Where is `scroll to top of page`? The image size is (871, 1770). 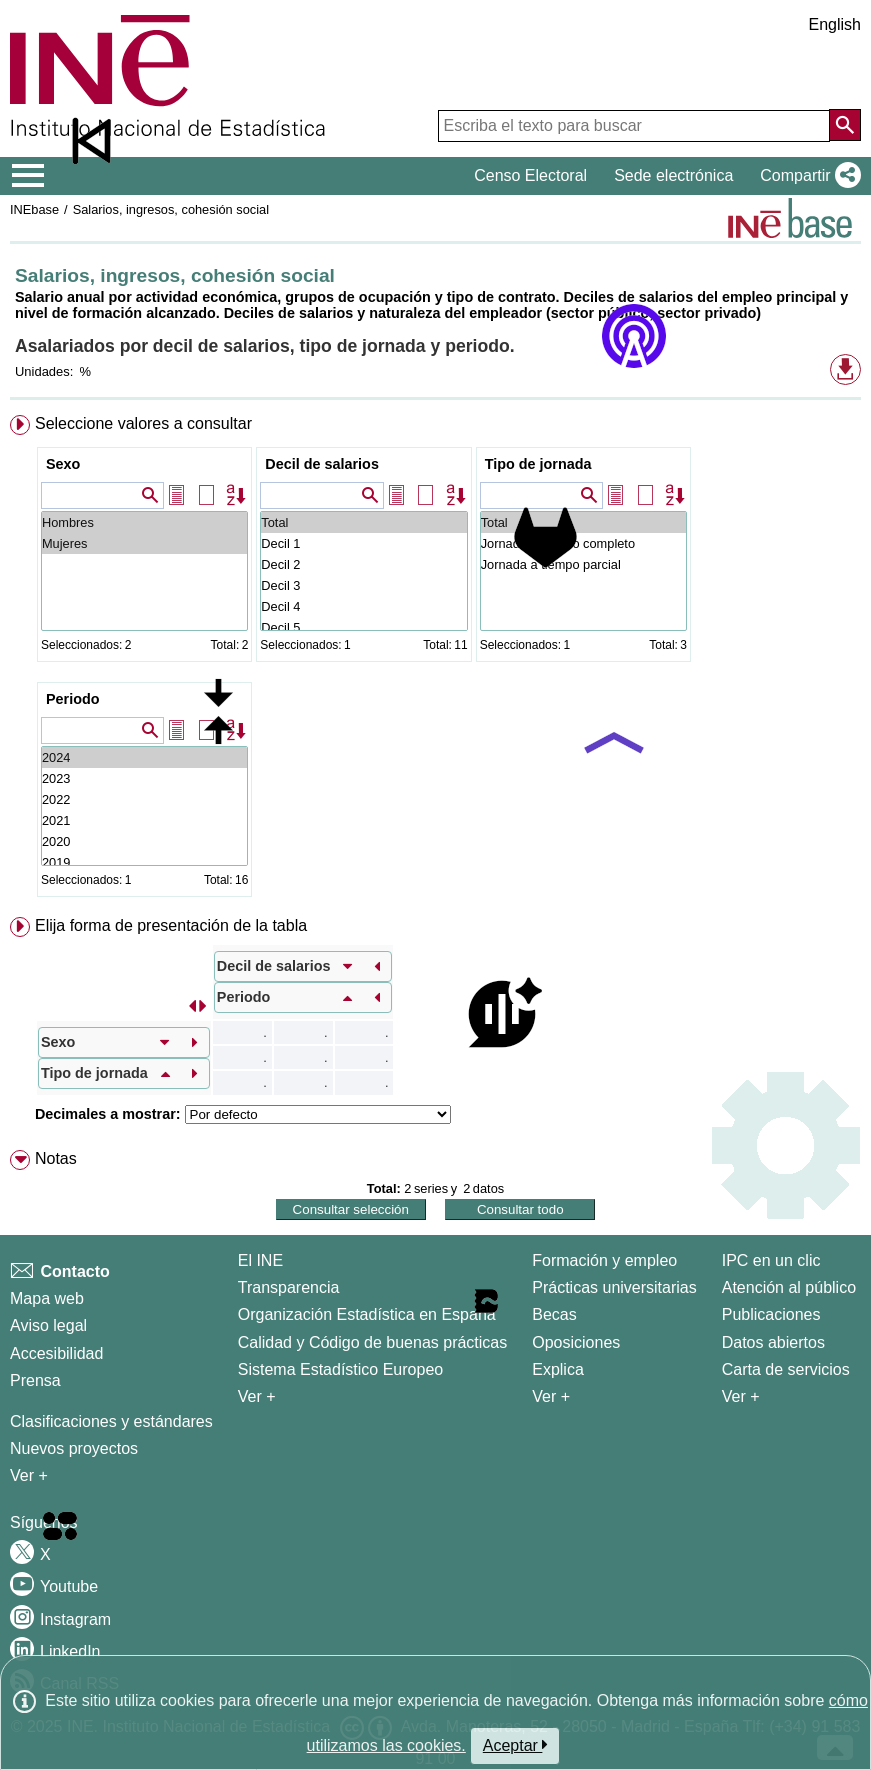
scroll to top of page is located at coordinates (614, 744).